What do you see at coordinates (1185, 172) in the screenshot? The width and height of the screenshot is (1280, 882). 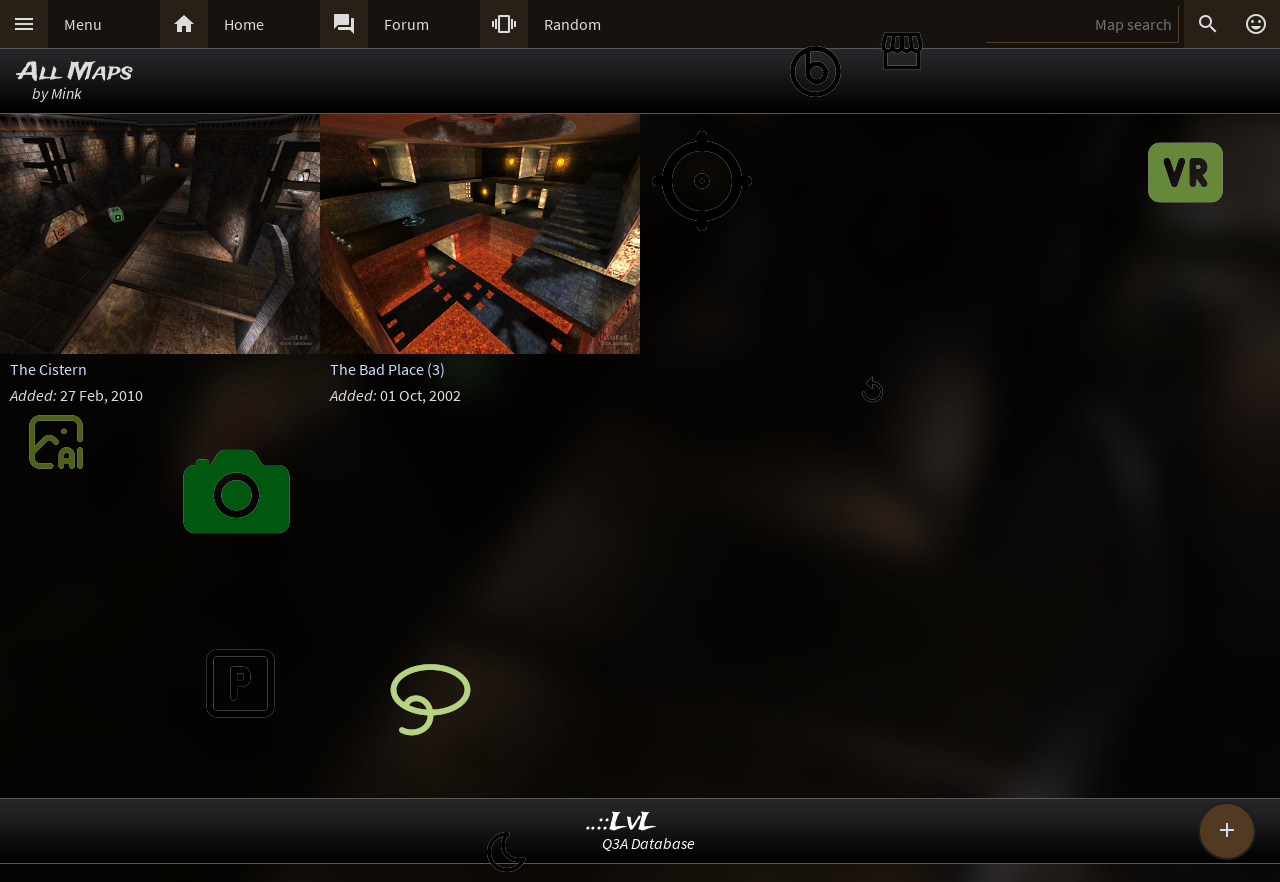 I see `indicates VR-compatible content or experience` at bounding box center [1185, 172].